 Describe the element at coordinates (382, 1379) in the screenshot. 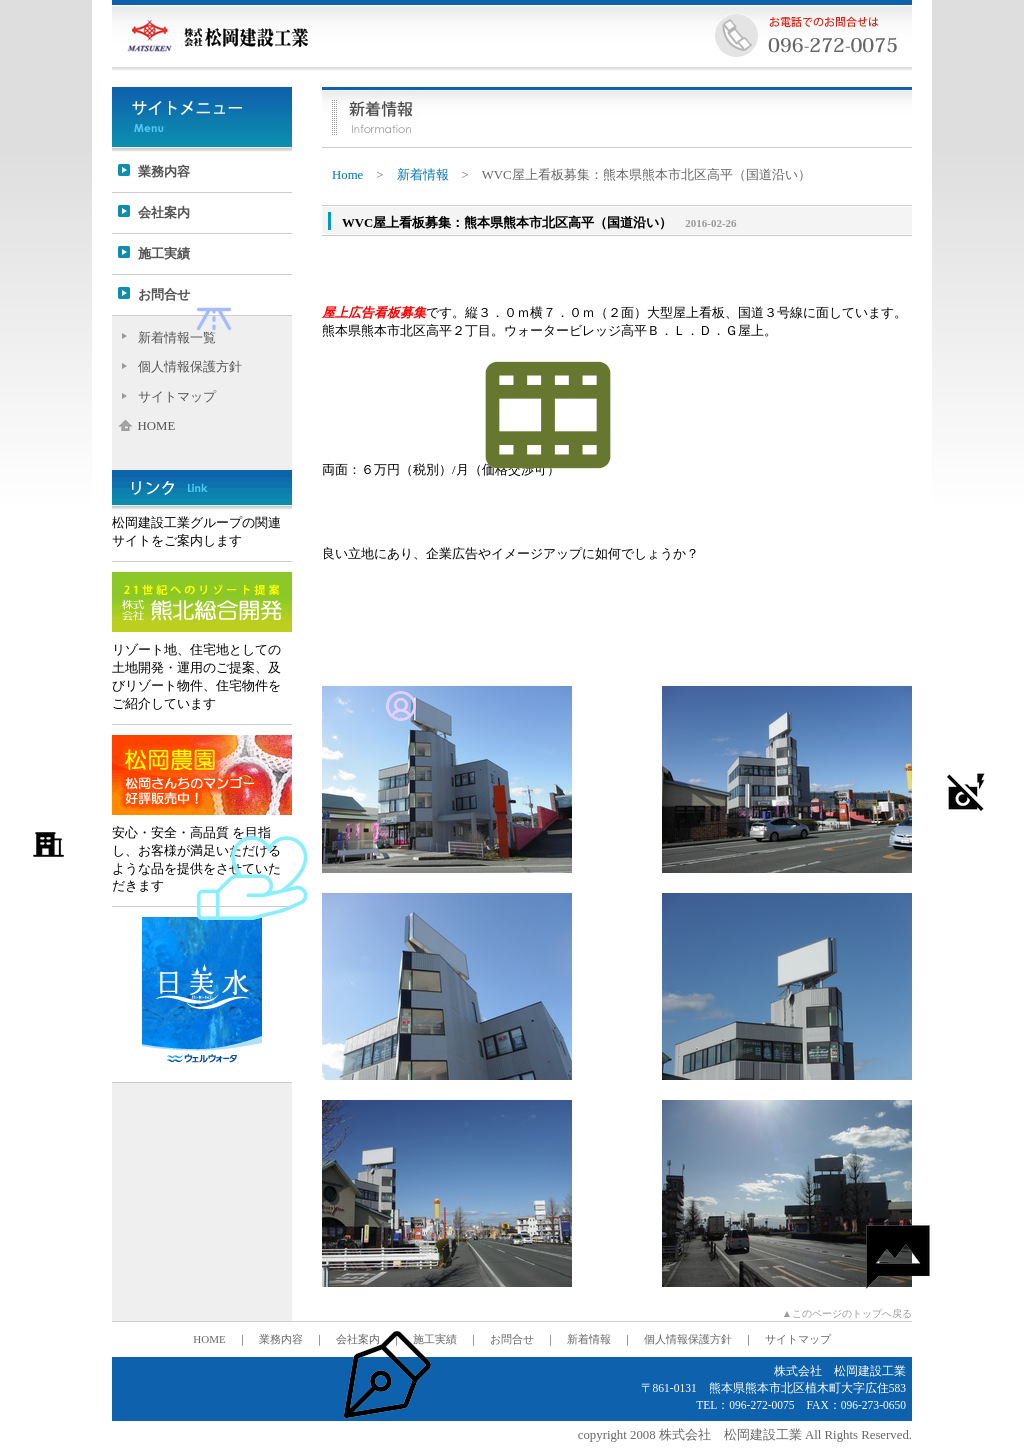

I see `access drawing or illustration tools` at that location.